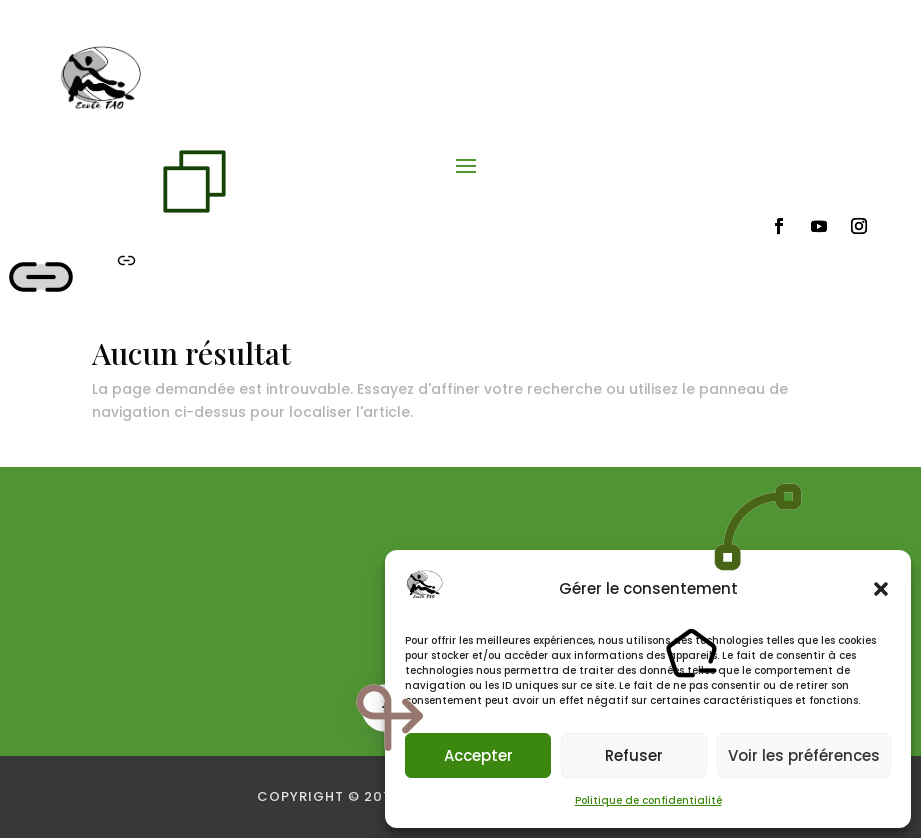 The image size is (921, 838). Describe the element at coordinates (388, 716) in the screenshot. I see `redo or repeat last action` at that location.